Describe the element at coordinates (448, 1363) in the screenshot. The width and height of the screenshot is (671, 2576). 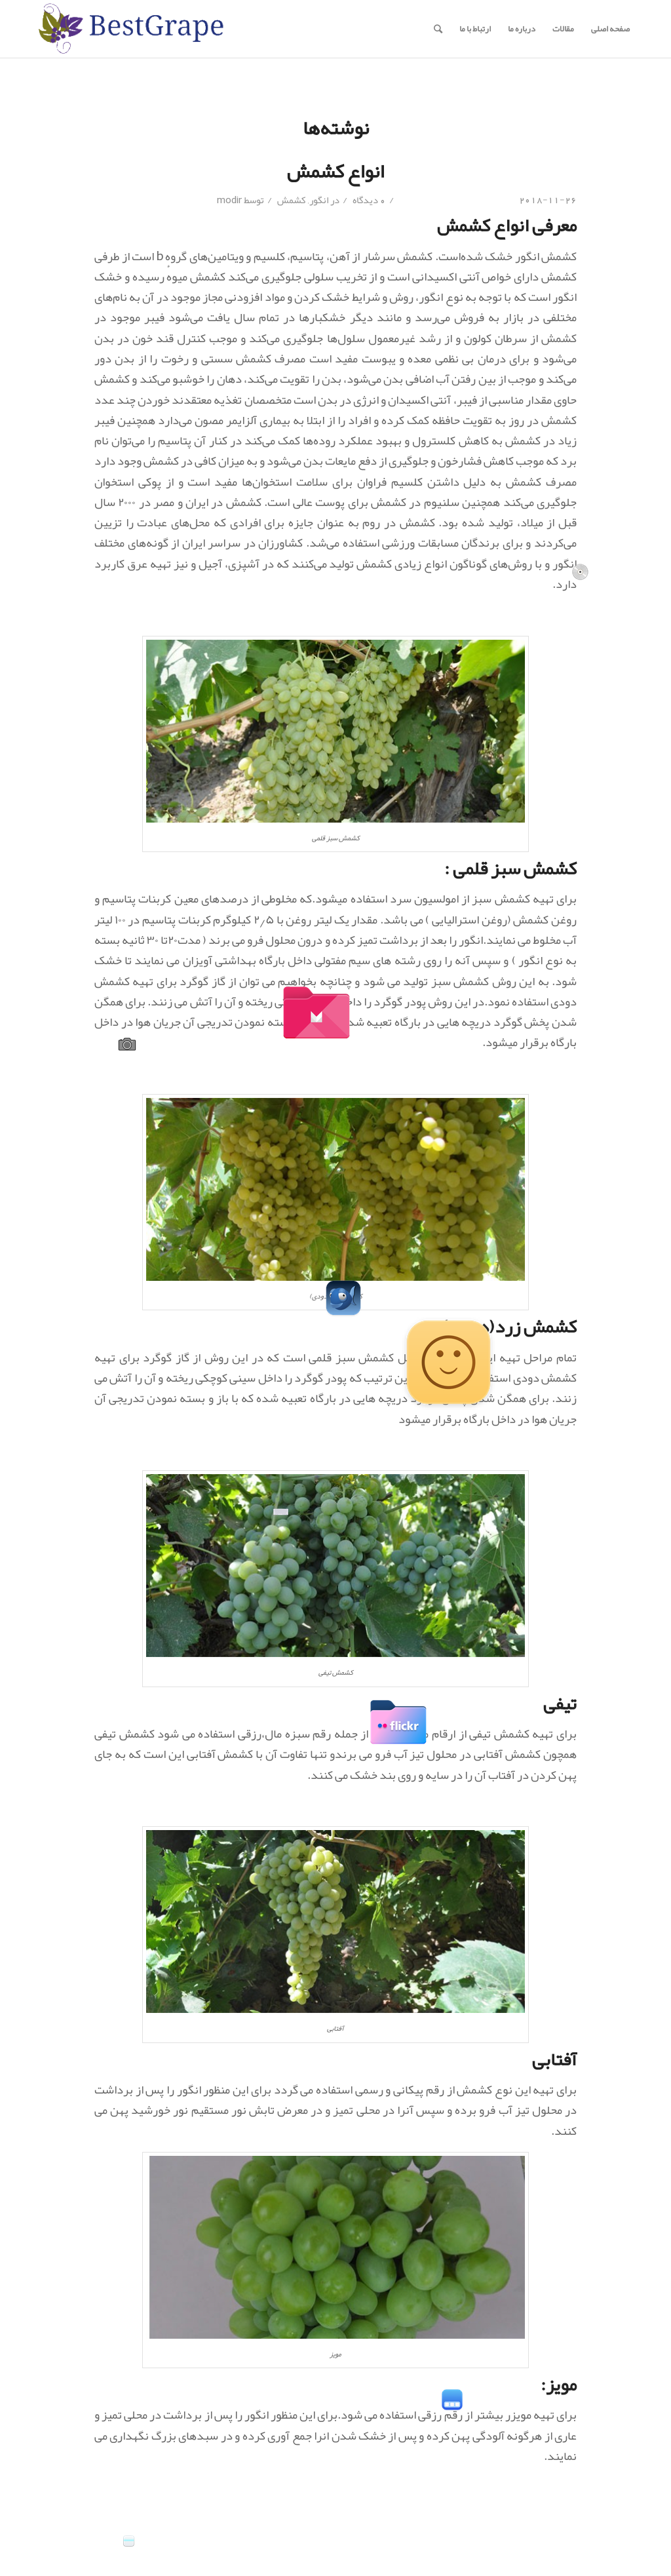
I see `customize emoji and emoticon preferences` at that location.